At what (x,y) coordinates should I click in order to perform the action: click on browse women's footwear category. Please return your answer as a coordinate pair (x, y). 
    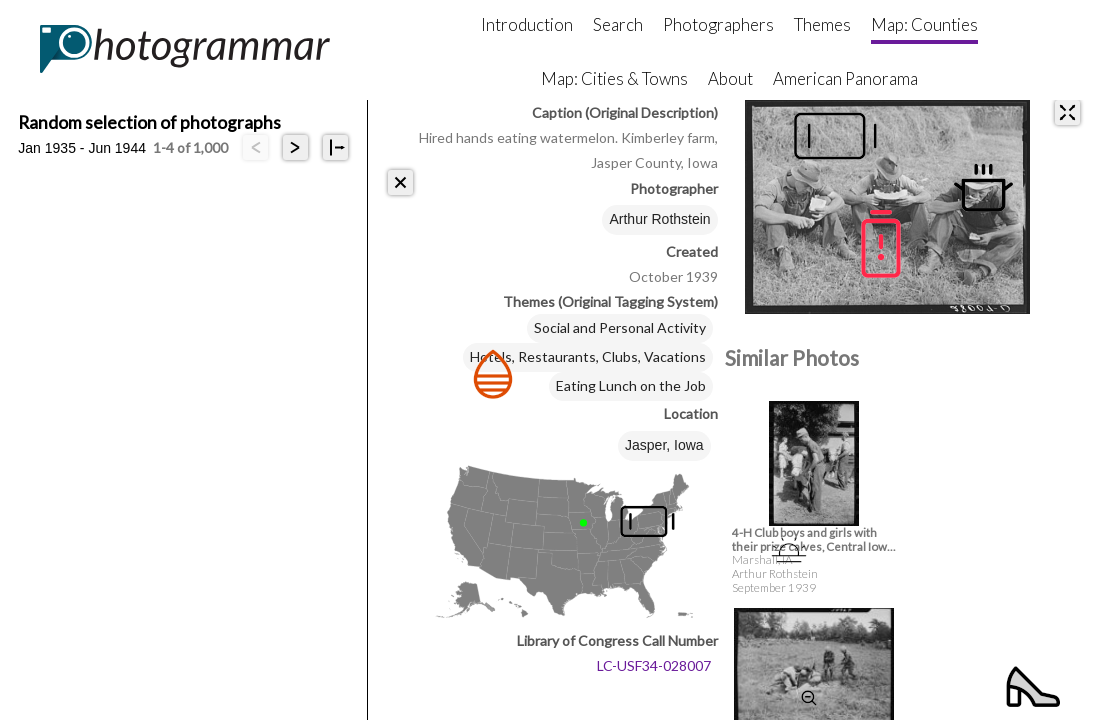
    Looking at the image, I should click on (1030, 688).